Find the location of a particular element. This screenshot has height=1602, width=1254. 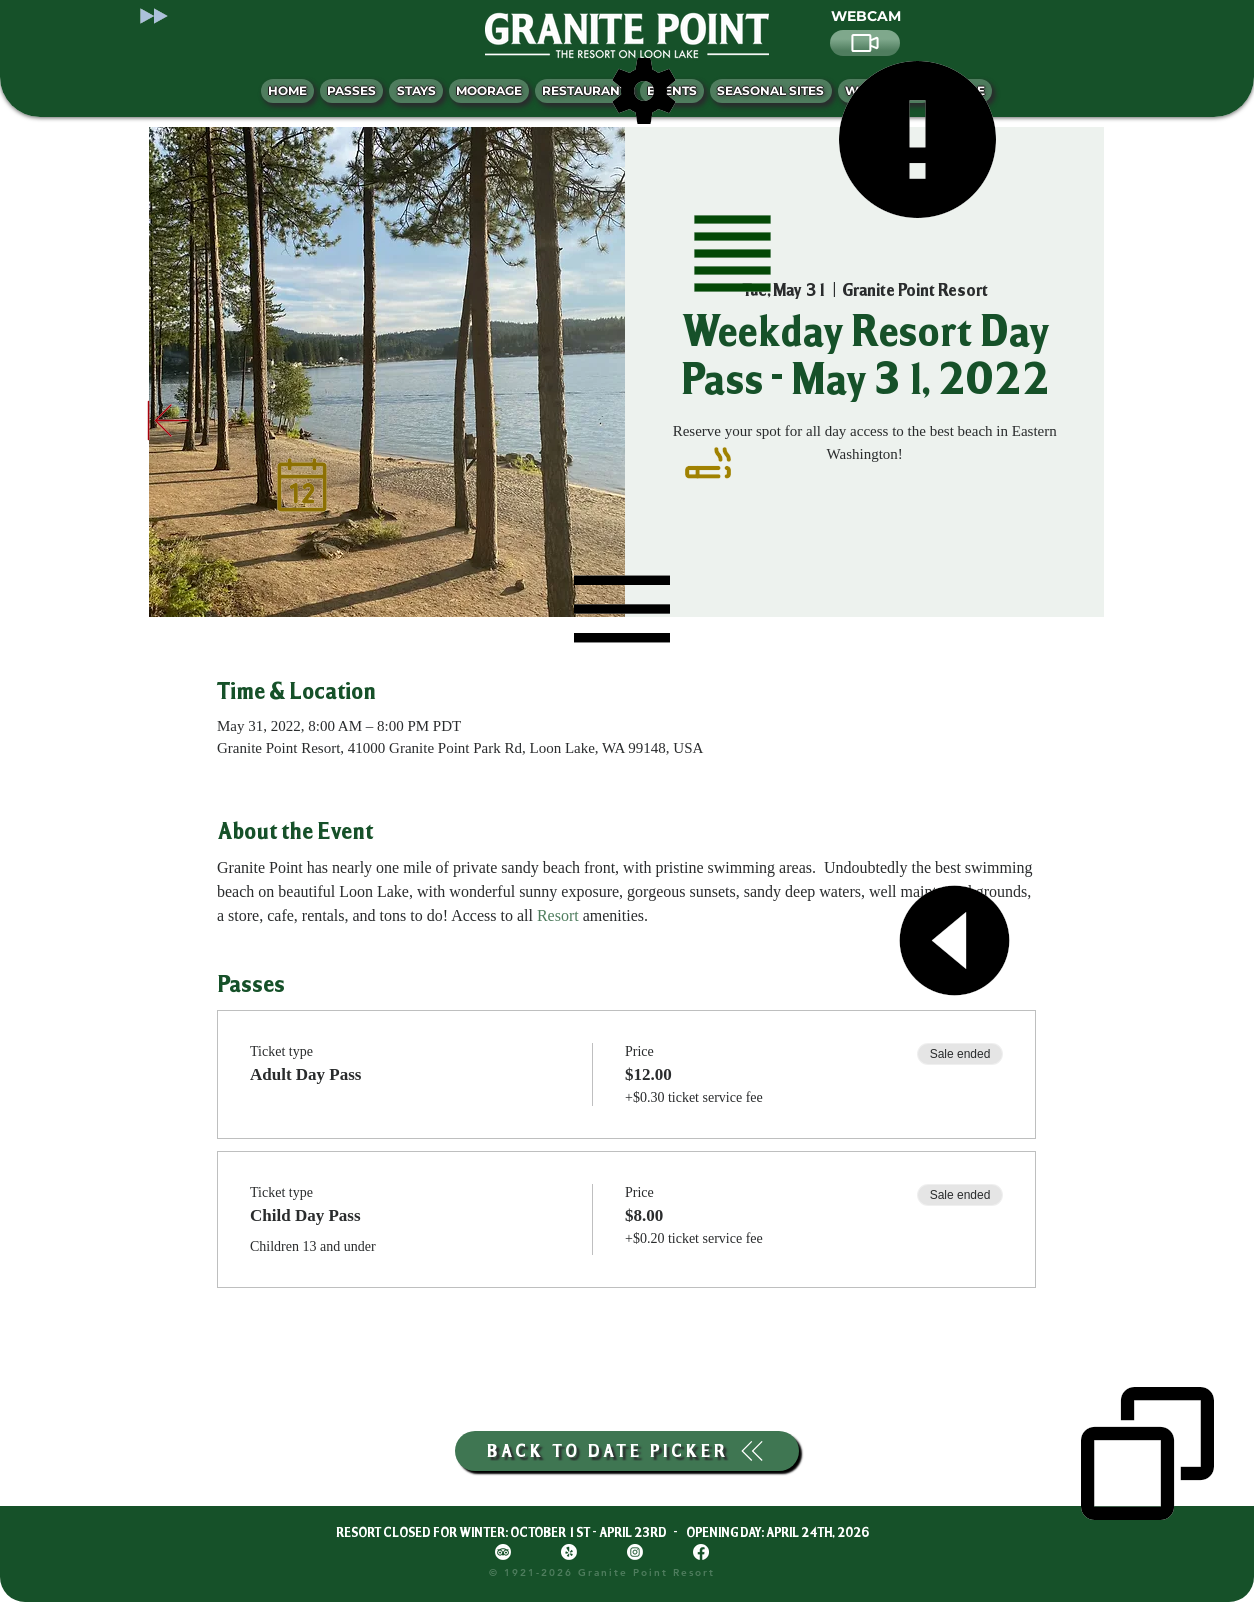

indicates a designated smoking area is located at coordinates (708, 468).